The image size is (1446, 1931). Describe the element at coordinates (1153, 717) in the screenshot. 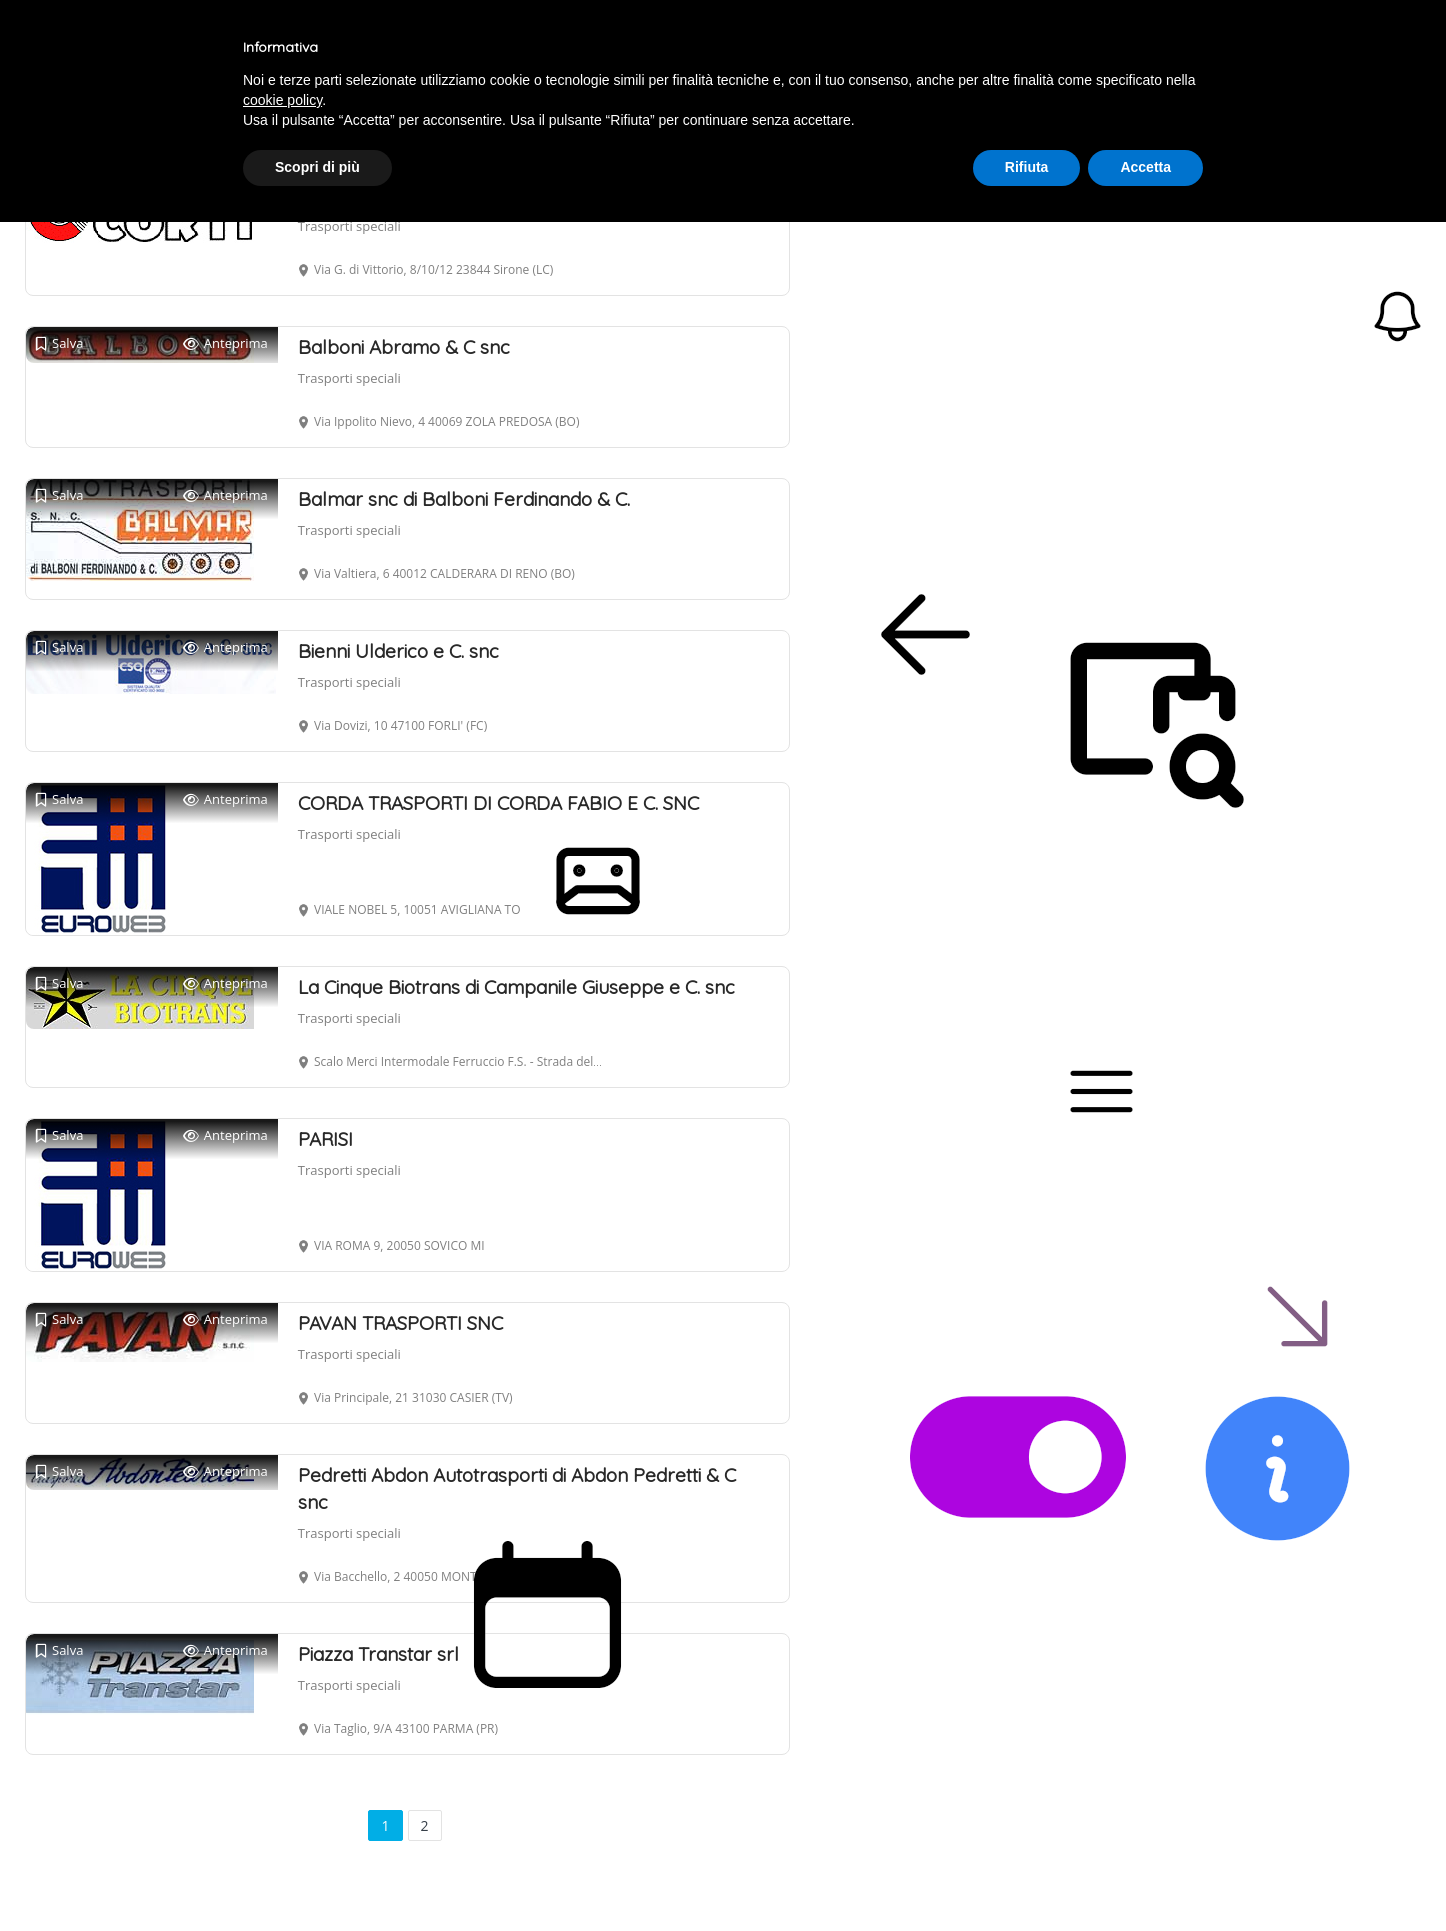

I see `search for connected devices` at that location.